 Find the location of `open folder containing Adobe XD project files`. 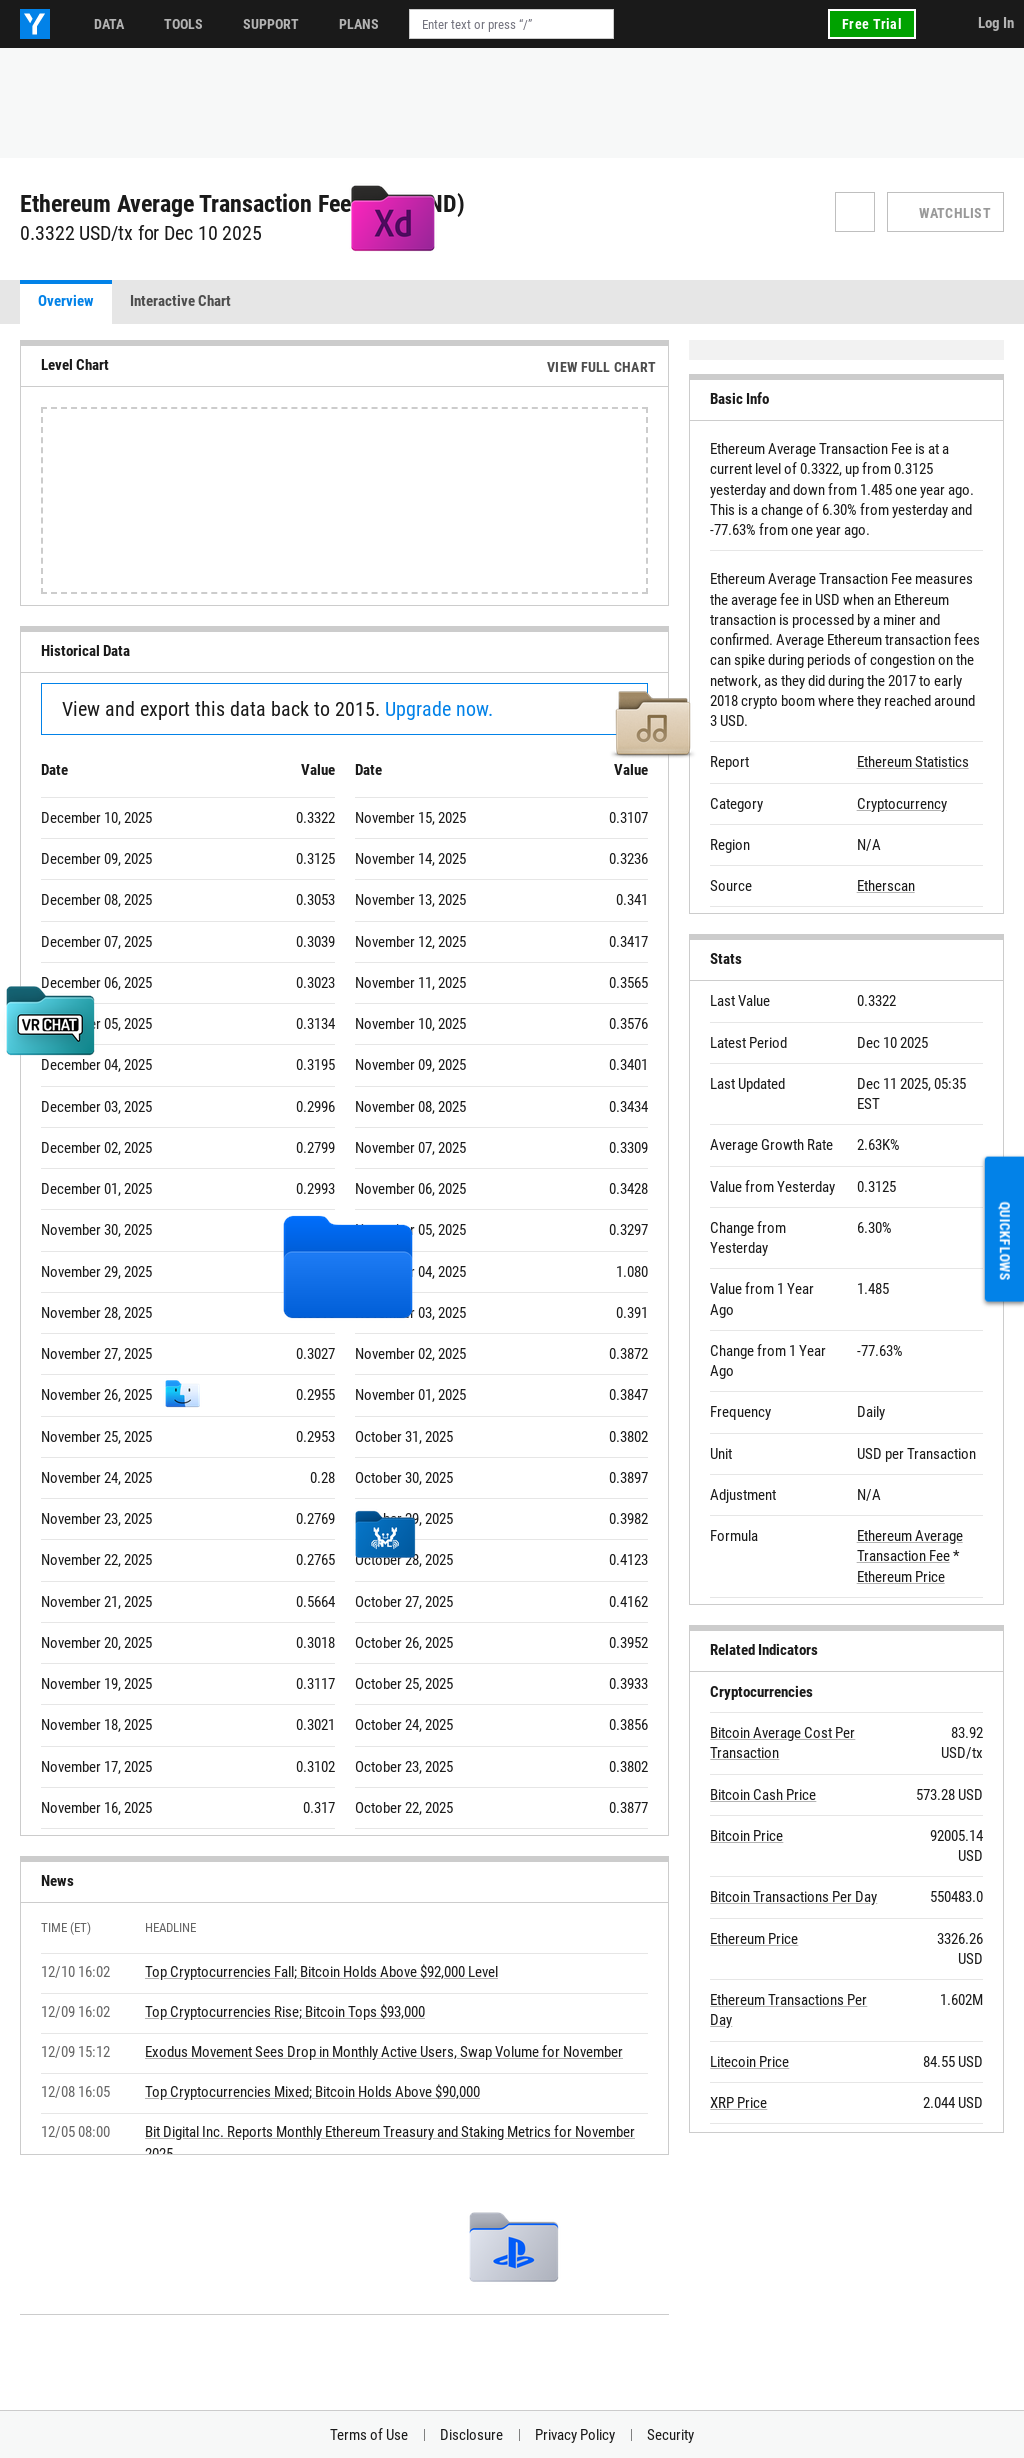

open folder containing Adobe XD project files is located at coordinates (392, 220).